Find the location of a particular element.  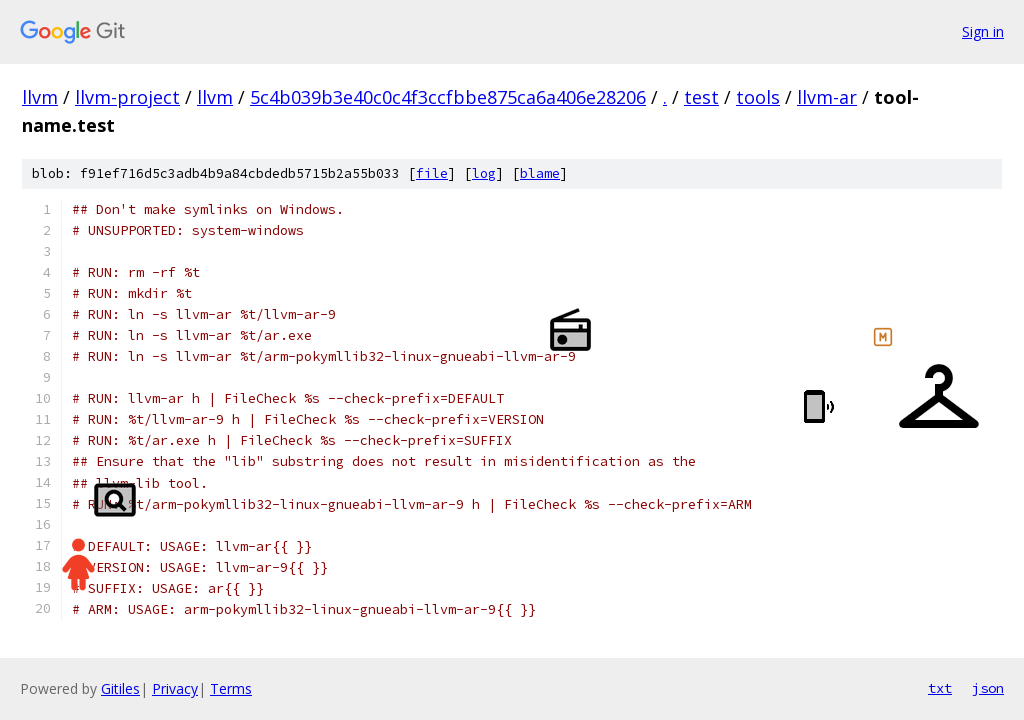

access wardrobe or clothing options is located at coordinates (939, 396).